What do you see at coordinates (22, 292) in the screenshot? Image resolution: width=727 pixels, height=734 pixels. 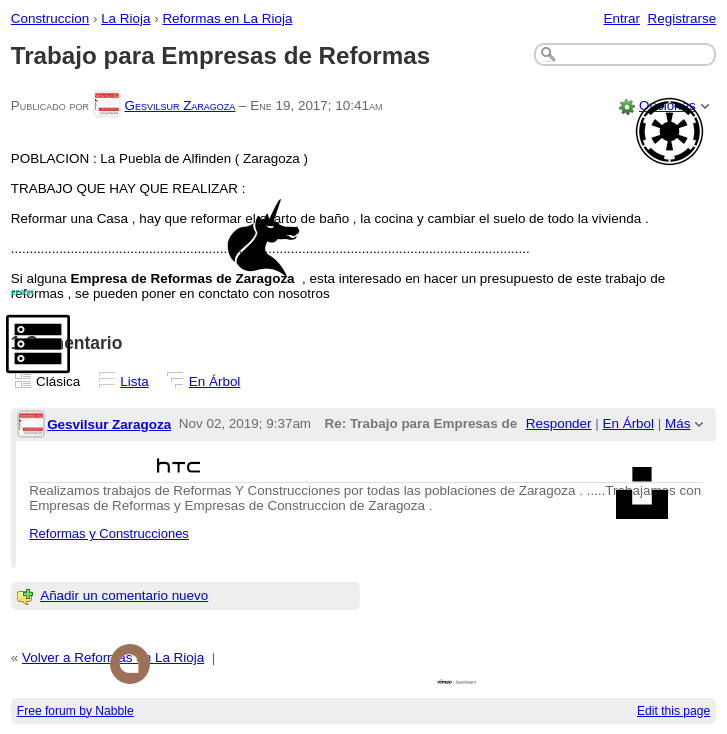 I see `Epson brand logo` at bounding box center [22, 292].